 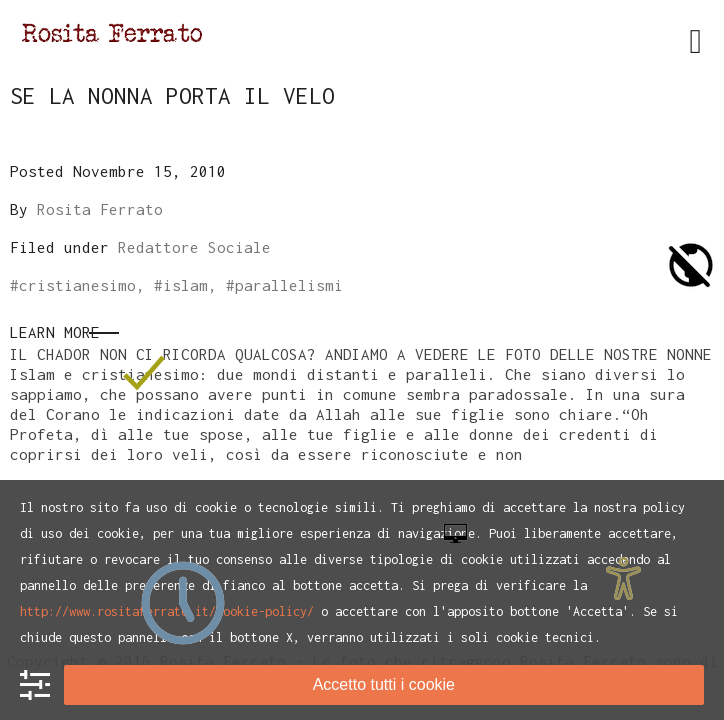 I want to click on access accessibility settings, so click(x=623, y=578).